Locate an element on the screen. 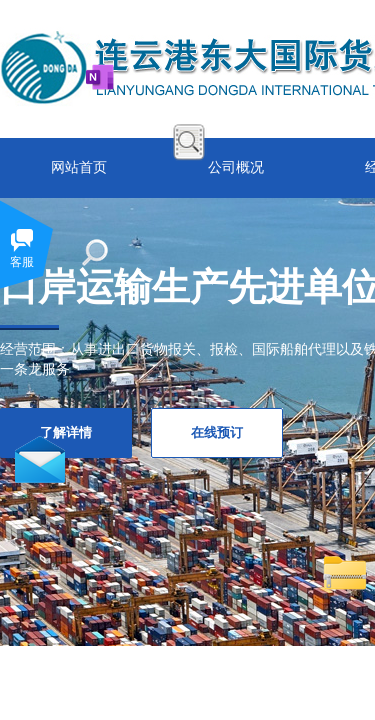  open the mail app is located at coordinates (40, 461).